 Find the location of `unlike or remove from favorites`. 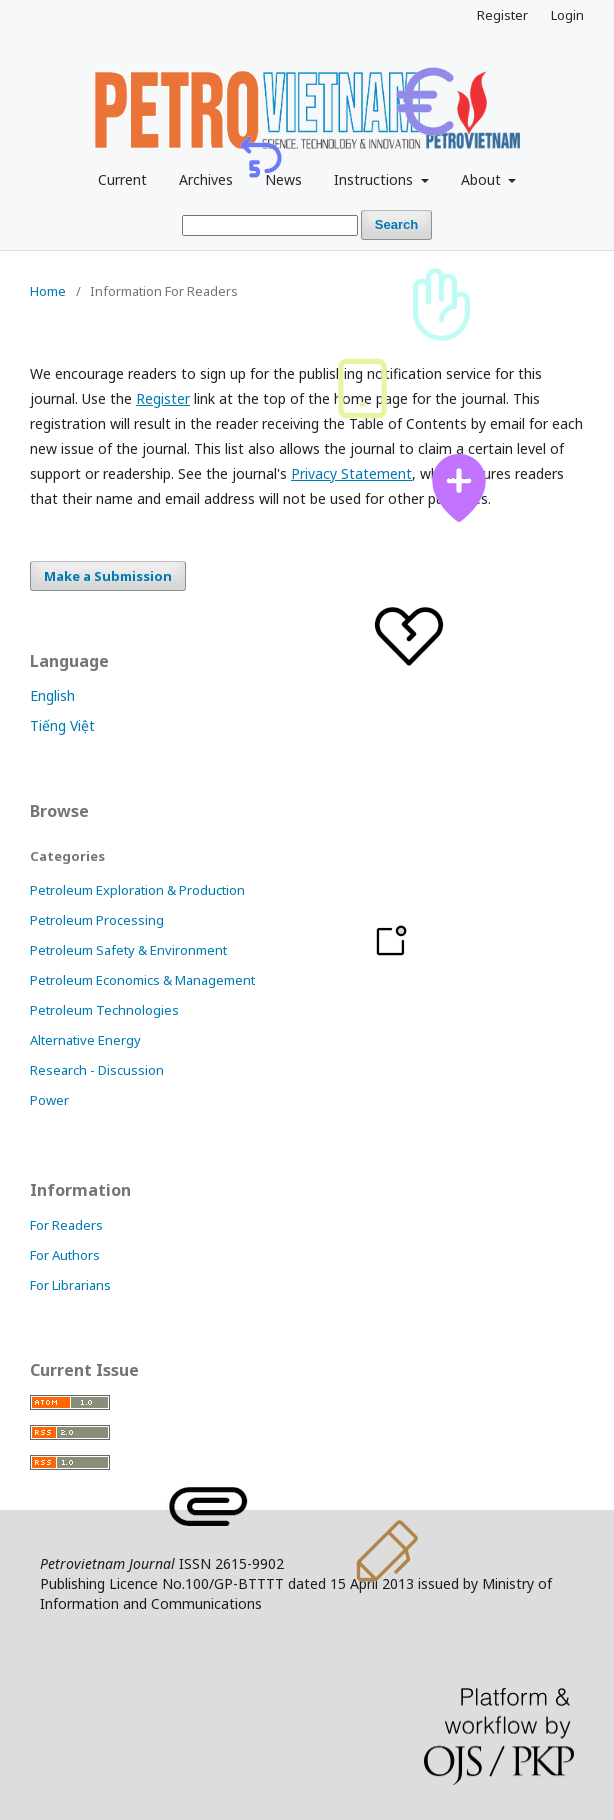

unlike or remove from favorites is located at coordinates (409, 634).